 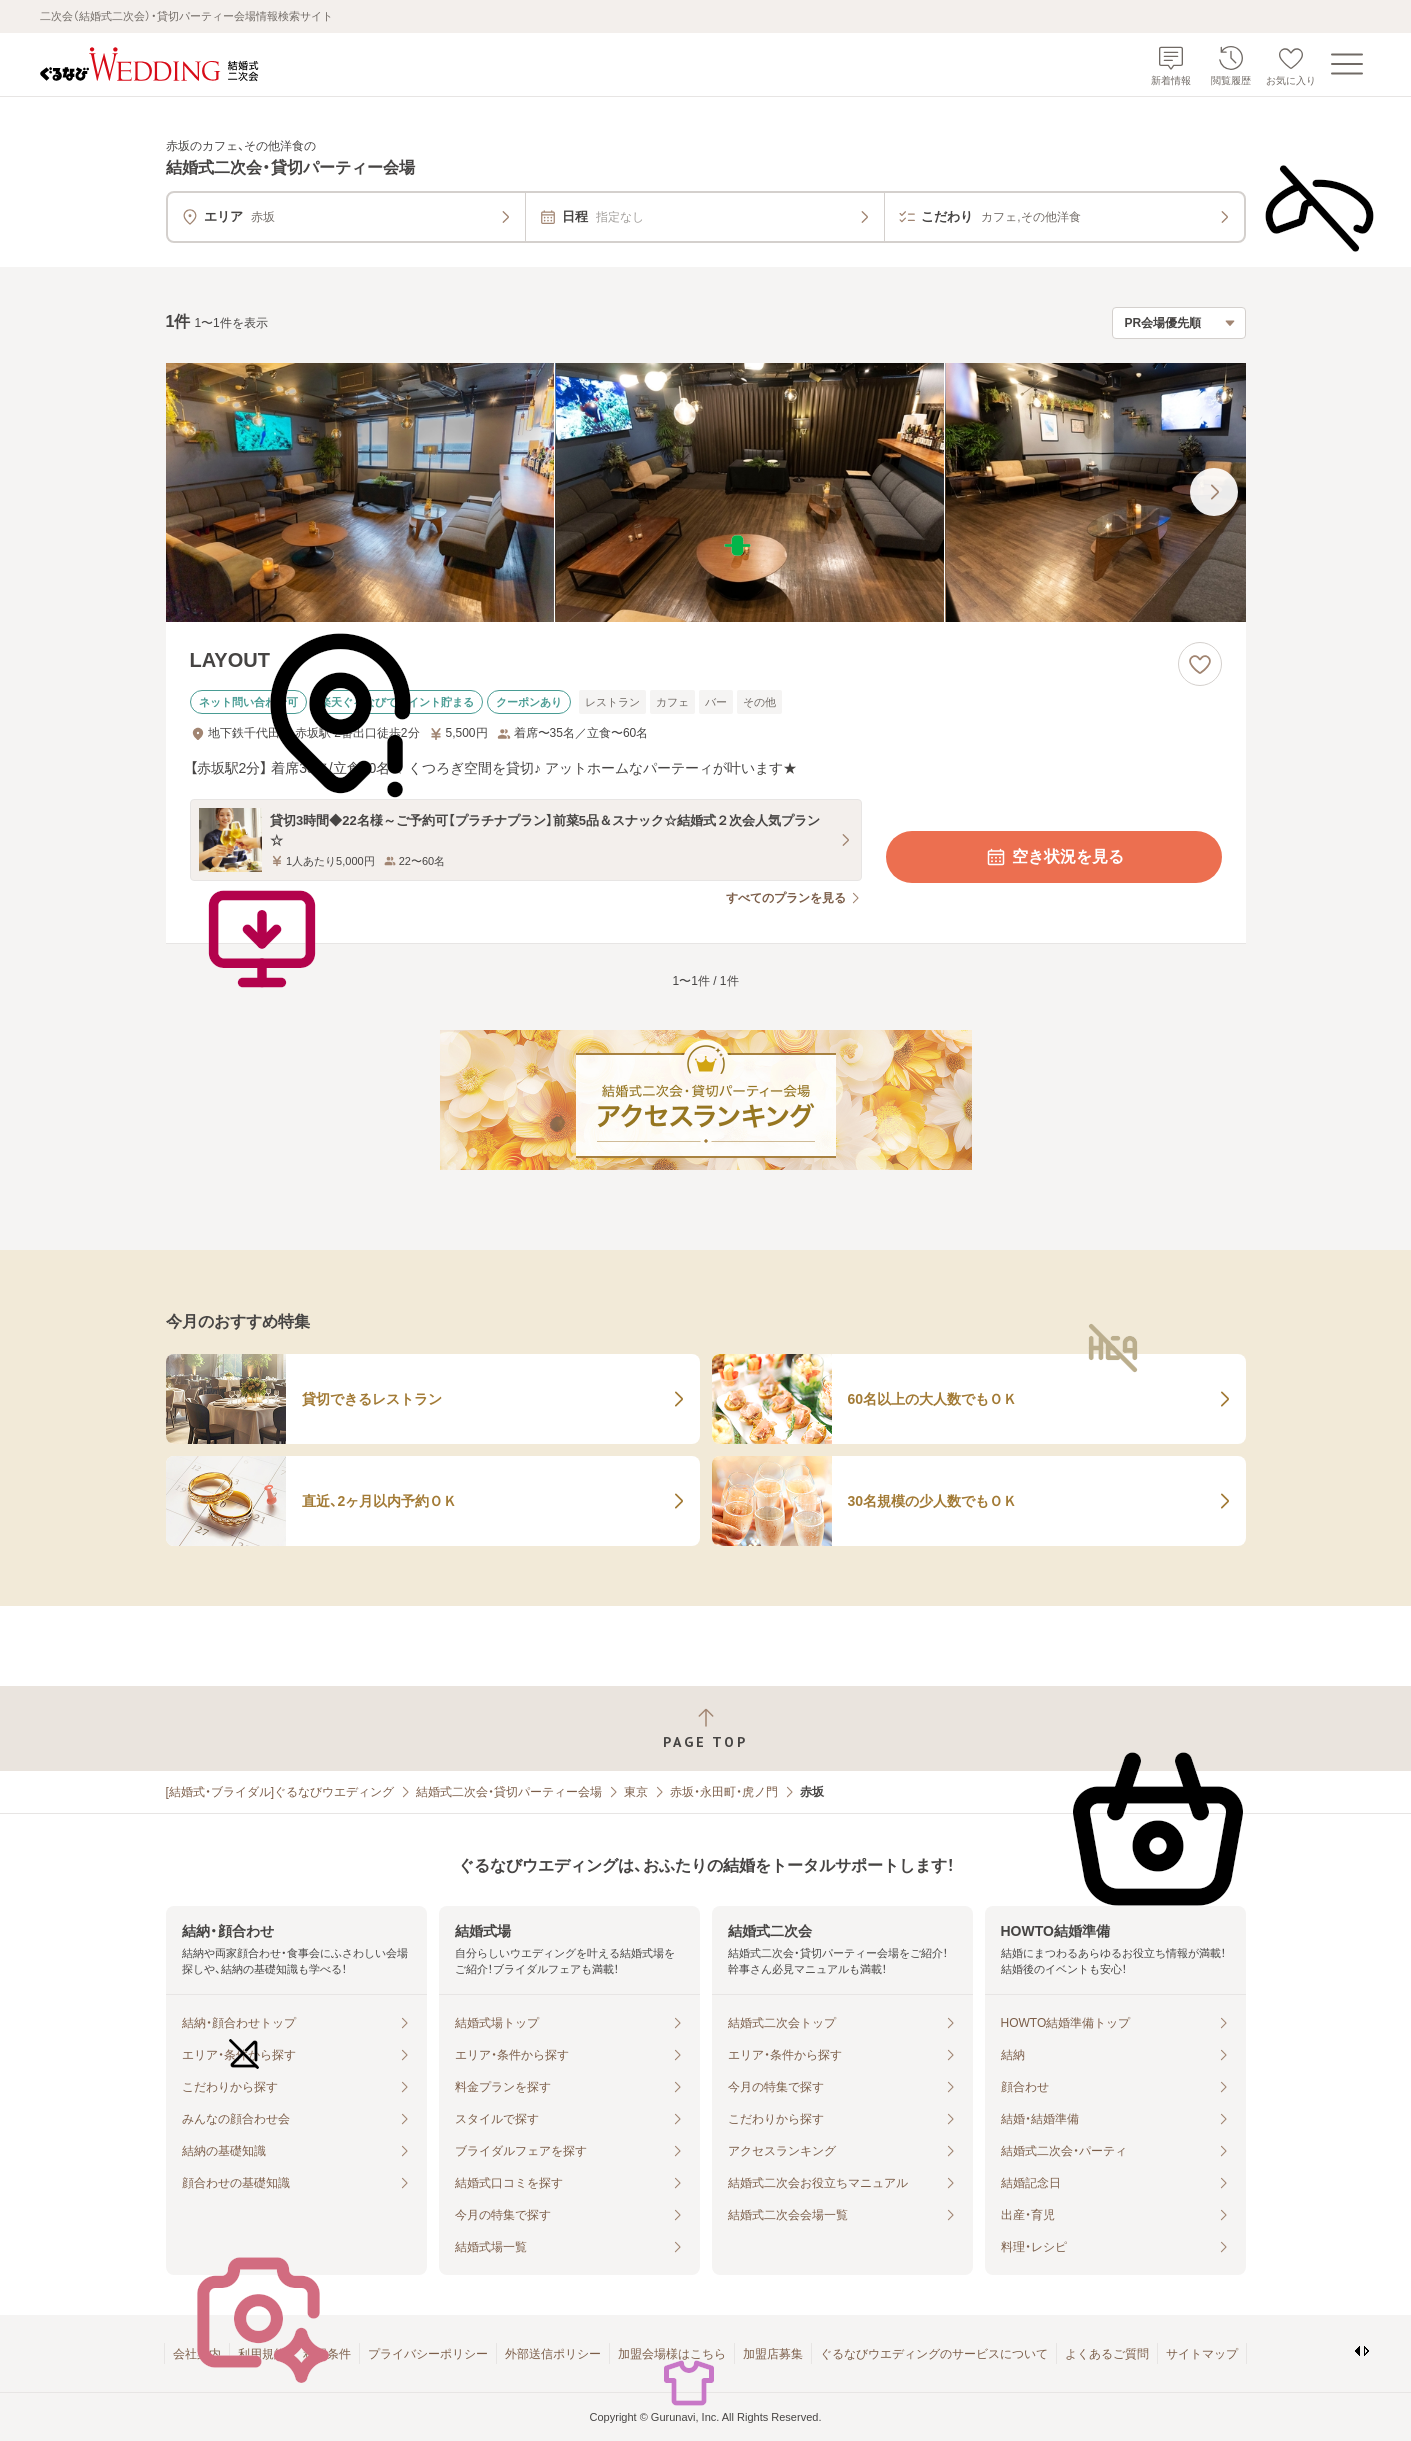 What do you see at coordinates (262, 939) in the screenshot?
I see `download to computer` at bounding box center [262, 939].